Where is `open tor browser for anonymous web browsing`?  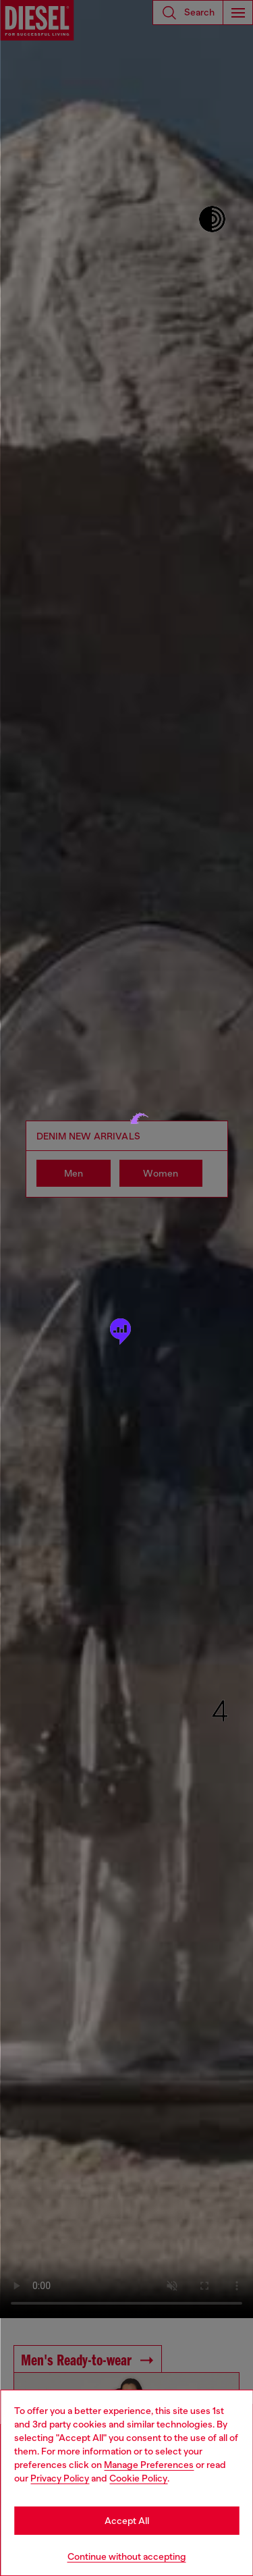
open tor browser for anonymous web browsing is located at coordinates (212, 219).